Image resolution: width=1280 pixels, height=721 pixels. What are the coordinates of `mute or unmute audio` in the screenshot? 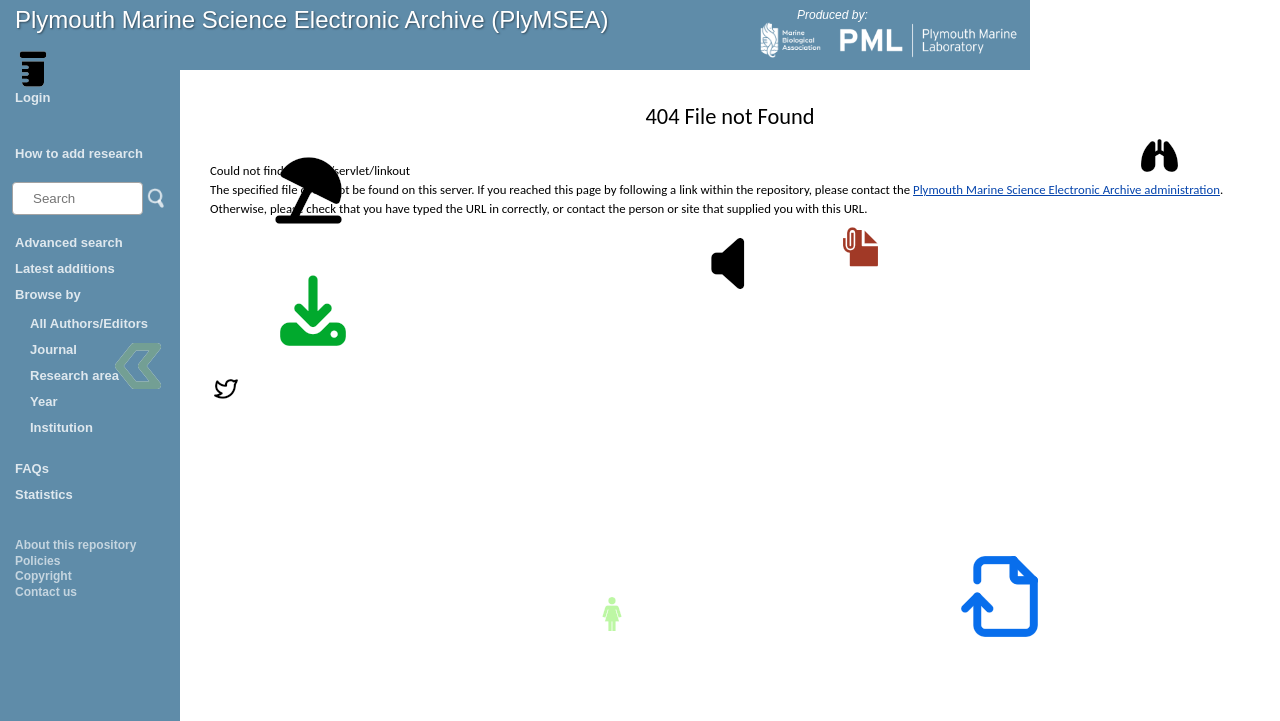 It's located at (729, 263).